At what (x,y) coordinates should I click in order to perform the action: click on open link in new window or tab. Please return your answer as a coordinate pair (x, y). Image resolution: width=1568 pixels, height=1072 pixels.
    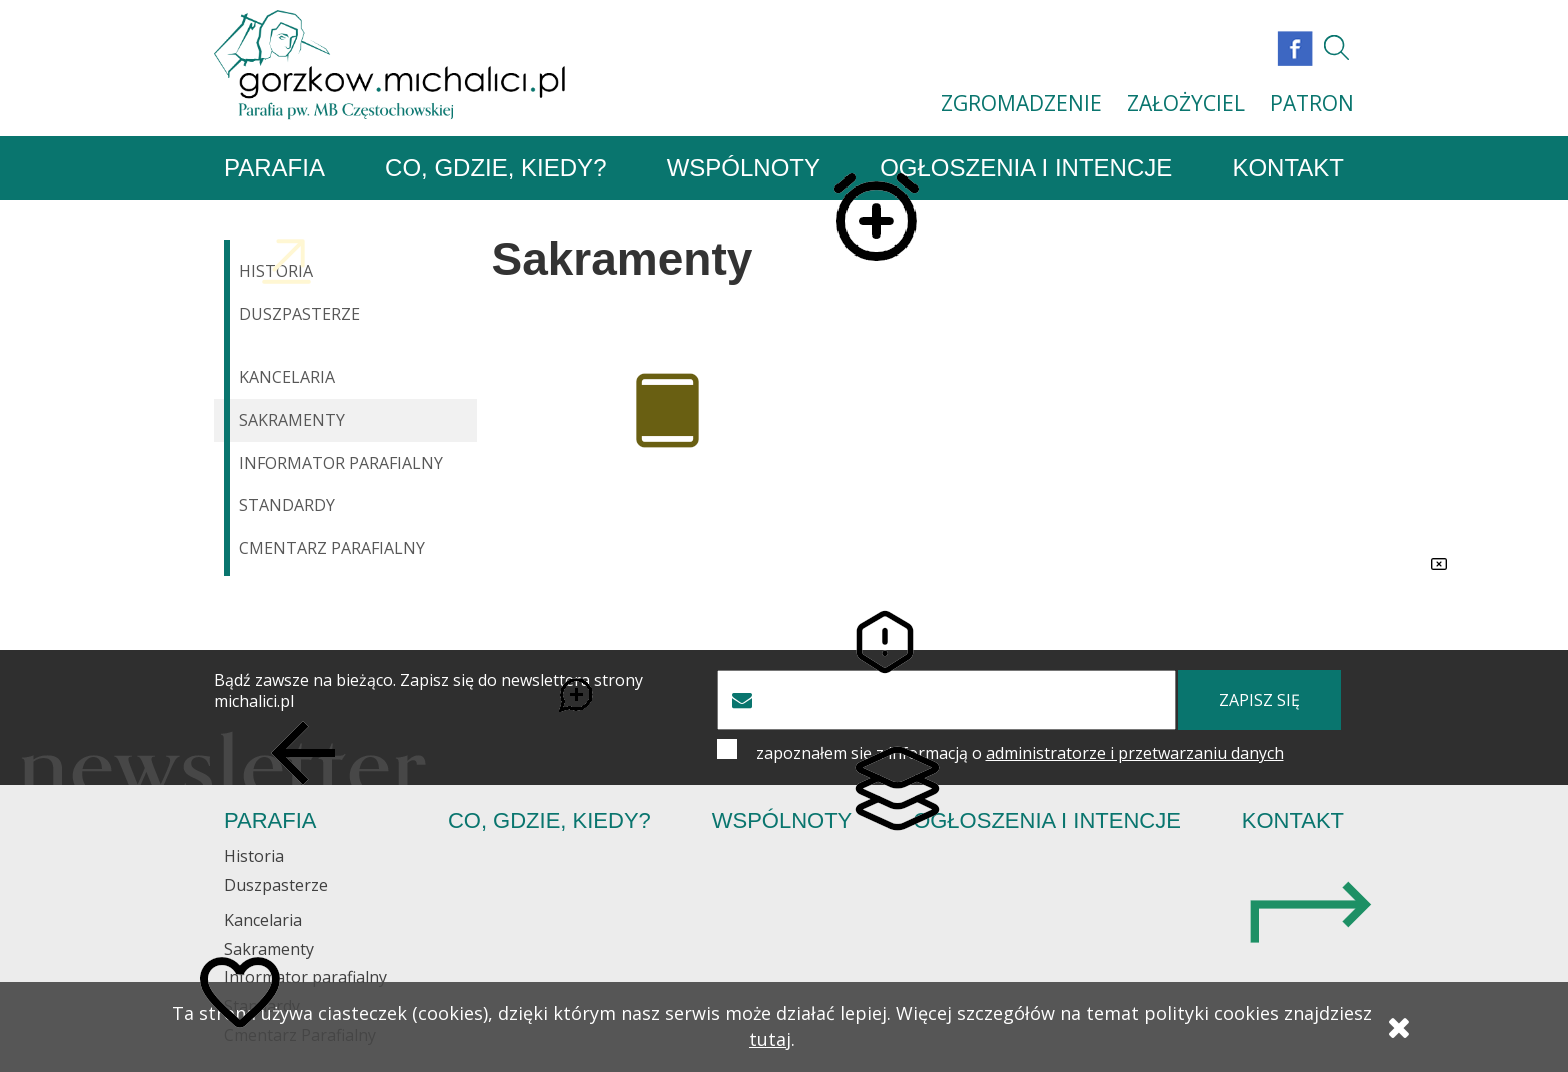
    Looking at the image, I should click on (286, 259).